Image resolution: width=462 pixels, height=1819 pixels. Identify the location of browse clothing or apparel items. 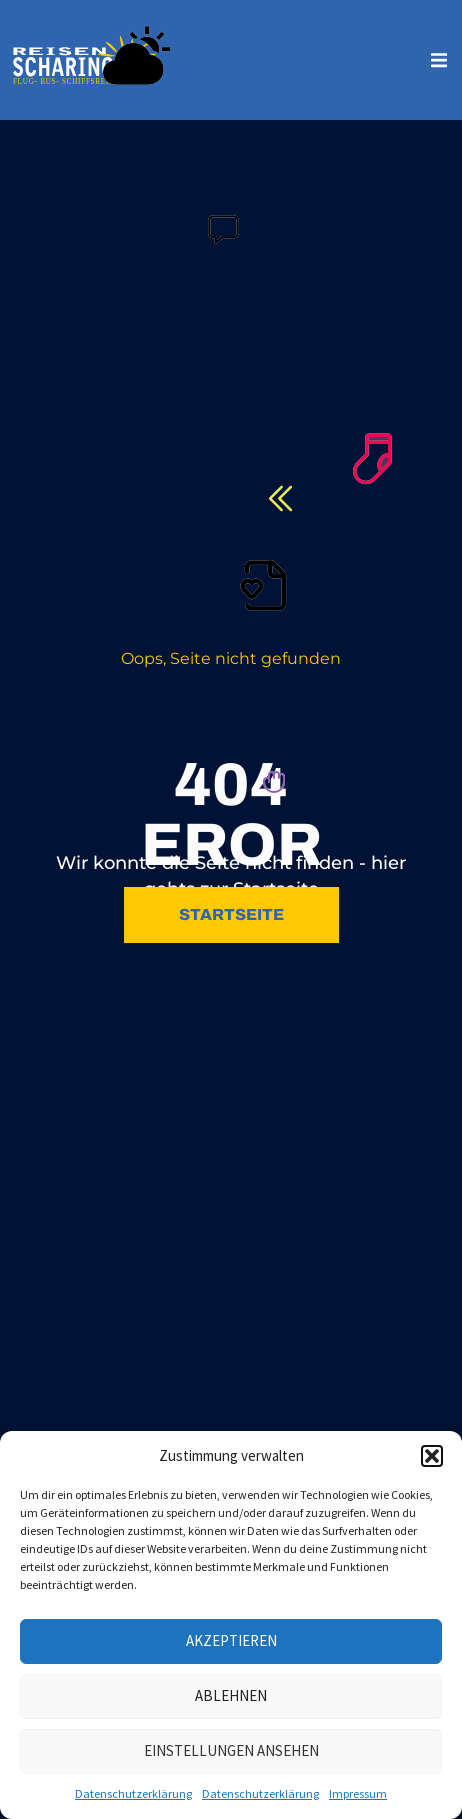
(374, 458).